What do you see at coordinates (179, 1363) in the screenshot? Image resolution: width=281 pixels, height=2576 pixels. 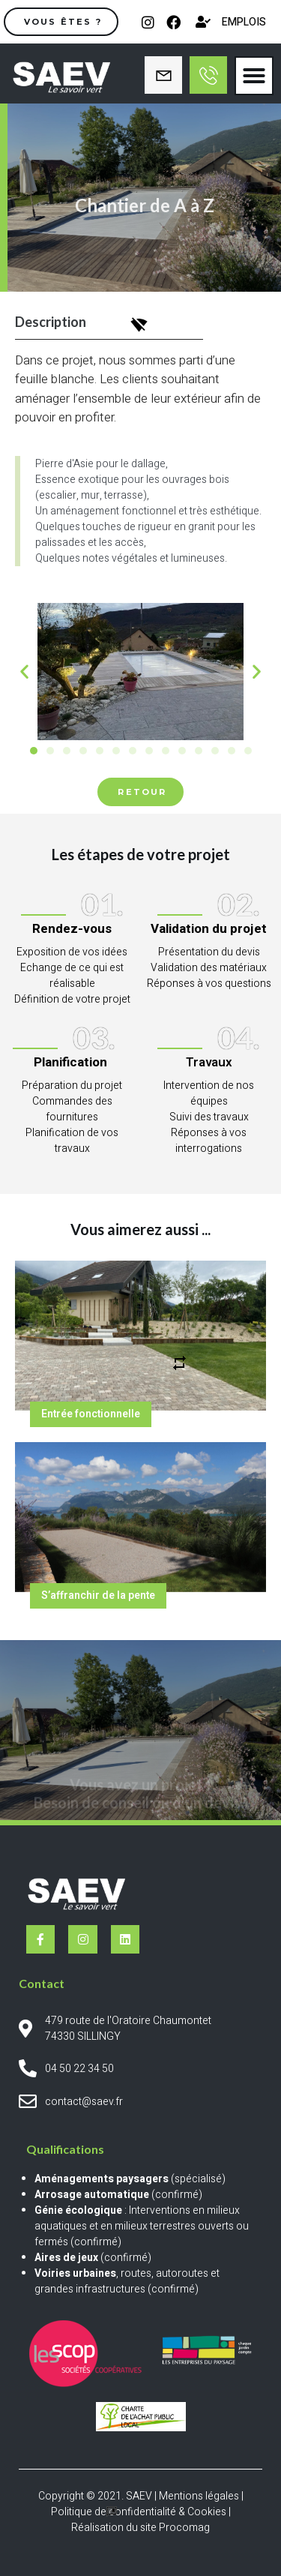 I see `enable repeat mode for media playback` at bounding box center [179, 1363].